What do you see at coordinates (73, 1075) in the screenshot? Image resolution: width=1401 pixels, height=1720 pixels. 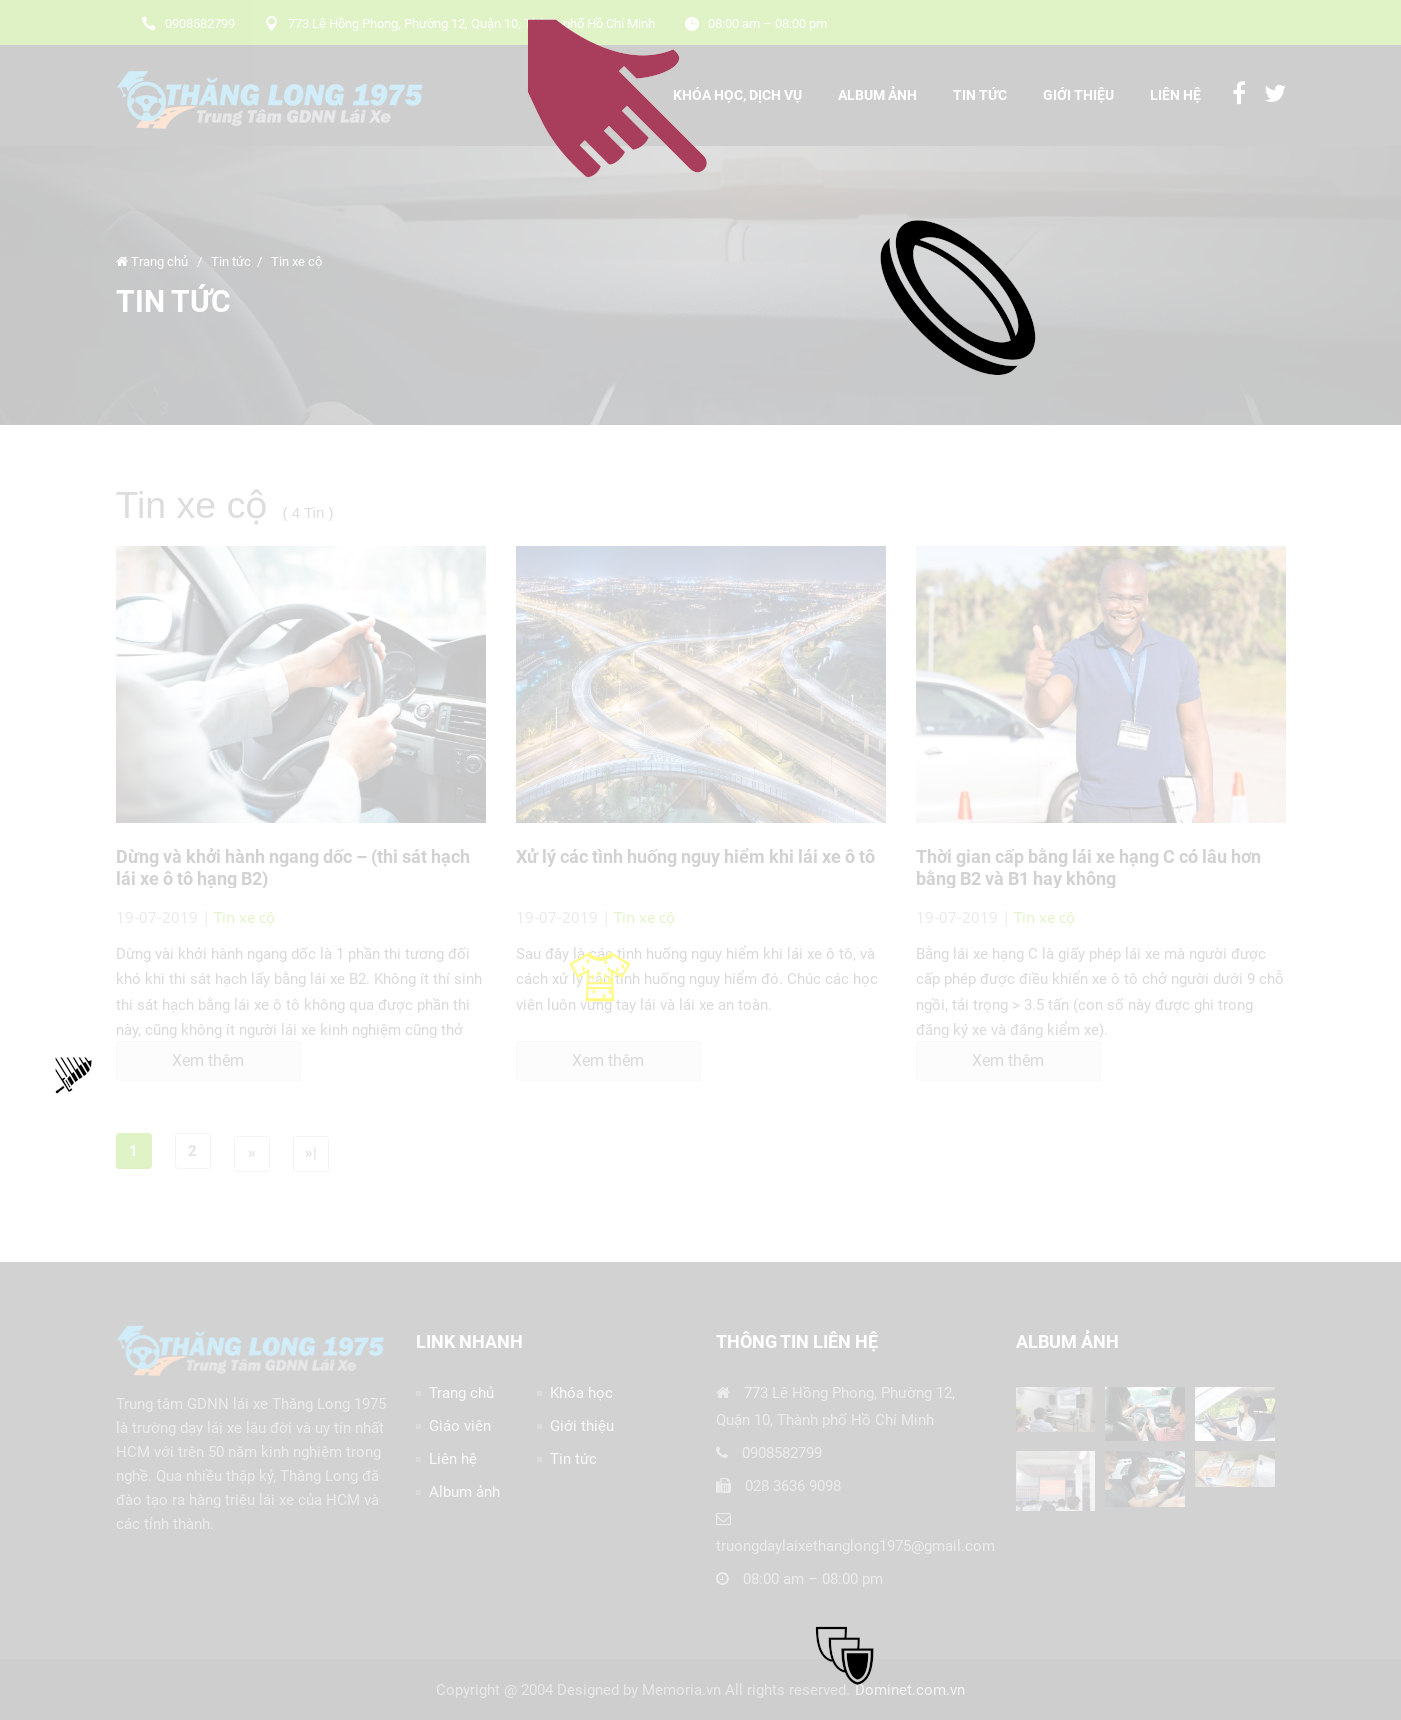 I see `attack or combat action button` at bounding box center [73, 1075].